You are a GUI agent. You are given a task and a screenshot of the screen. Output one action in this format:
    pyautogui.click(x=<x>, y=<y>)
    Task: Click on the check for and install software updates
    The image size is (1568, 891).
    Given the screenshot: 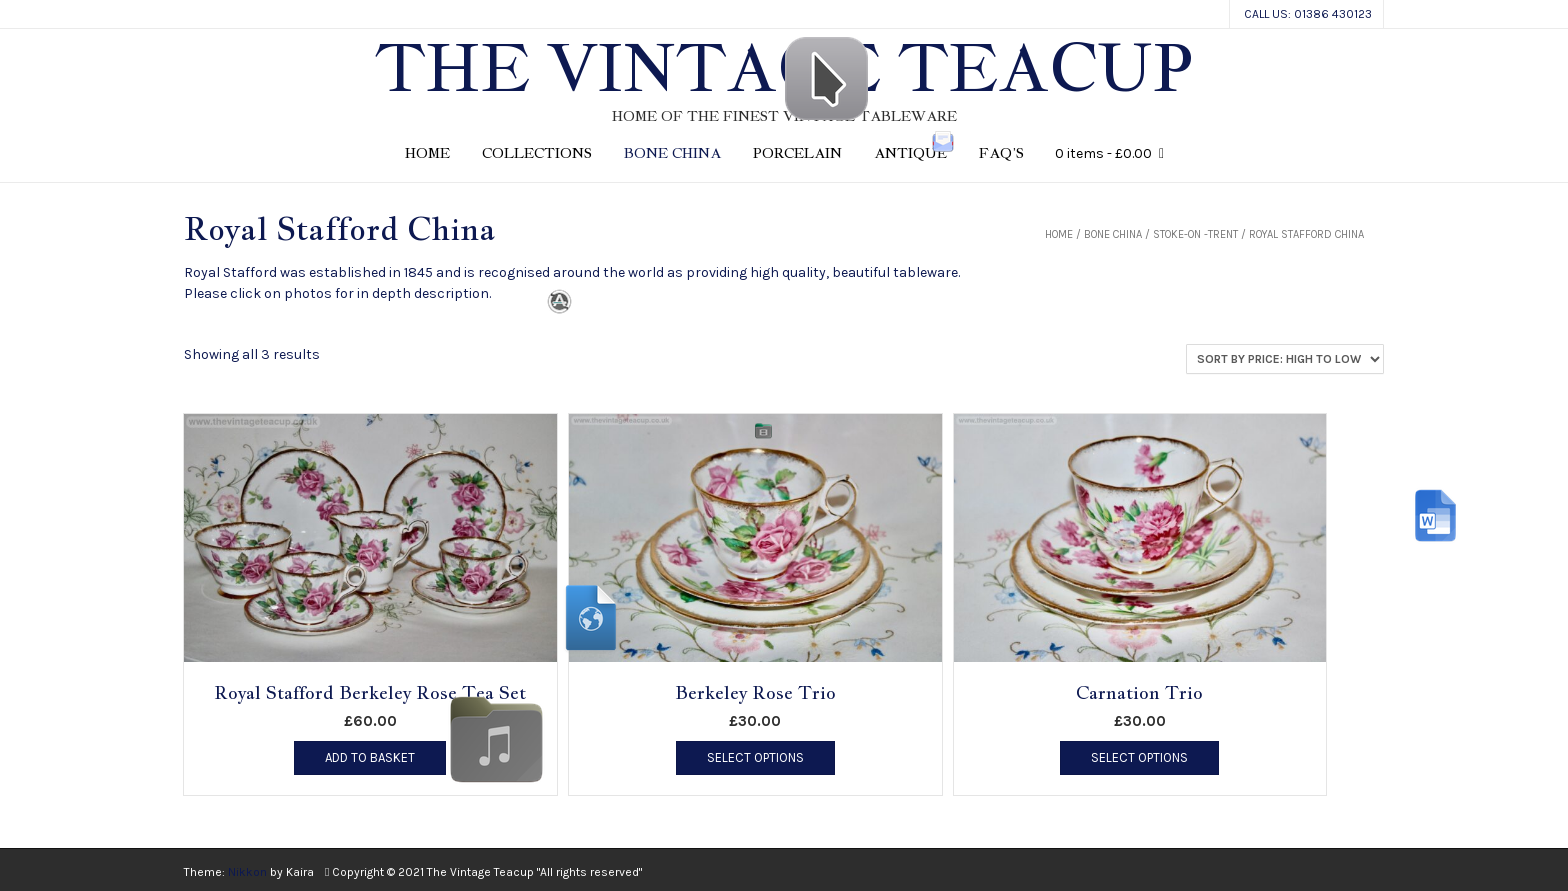 What is the action you would take?
    pyautogui.click(x=559, y=301)
    